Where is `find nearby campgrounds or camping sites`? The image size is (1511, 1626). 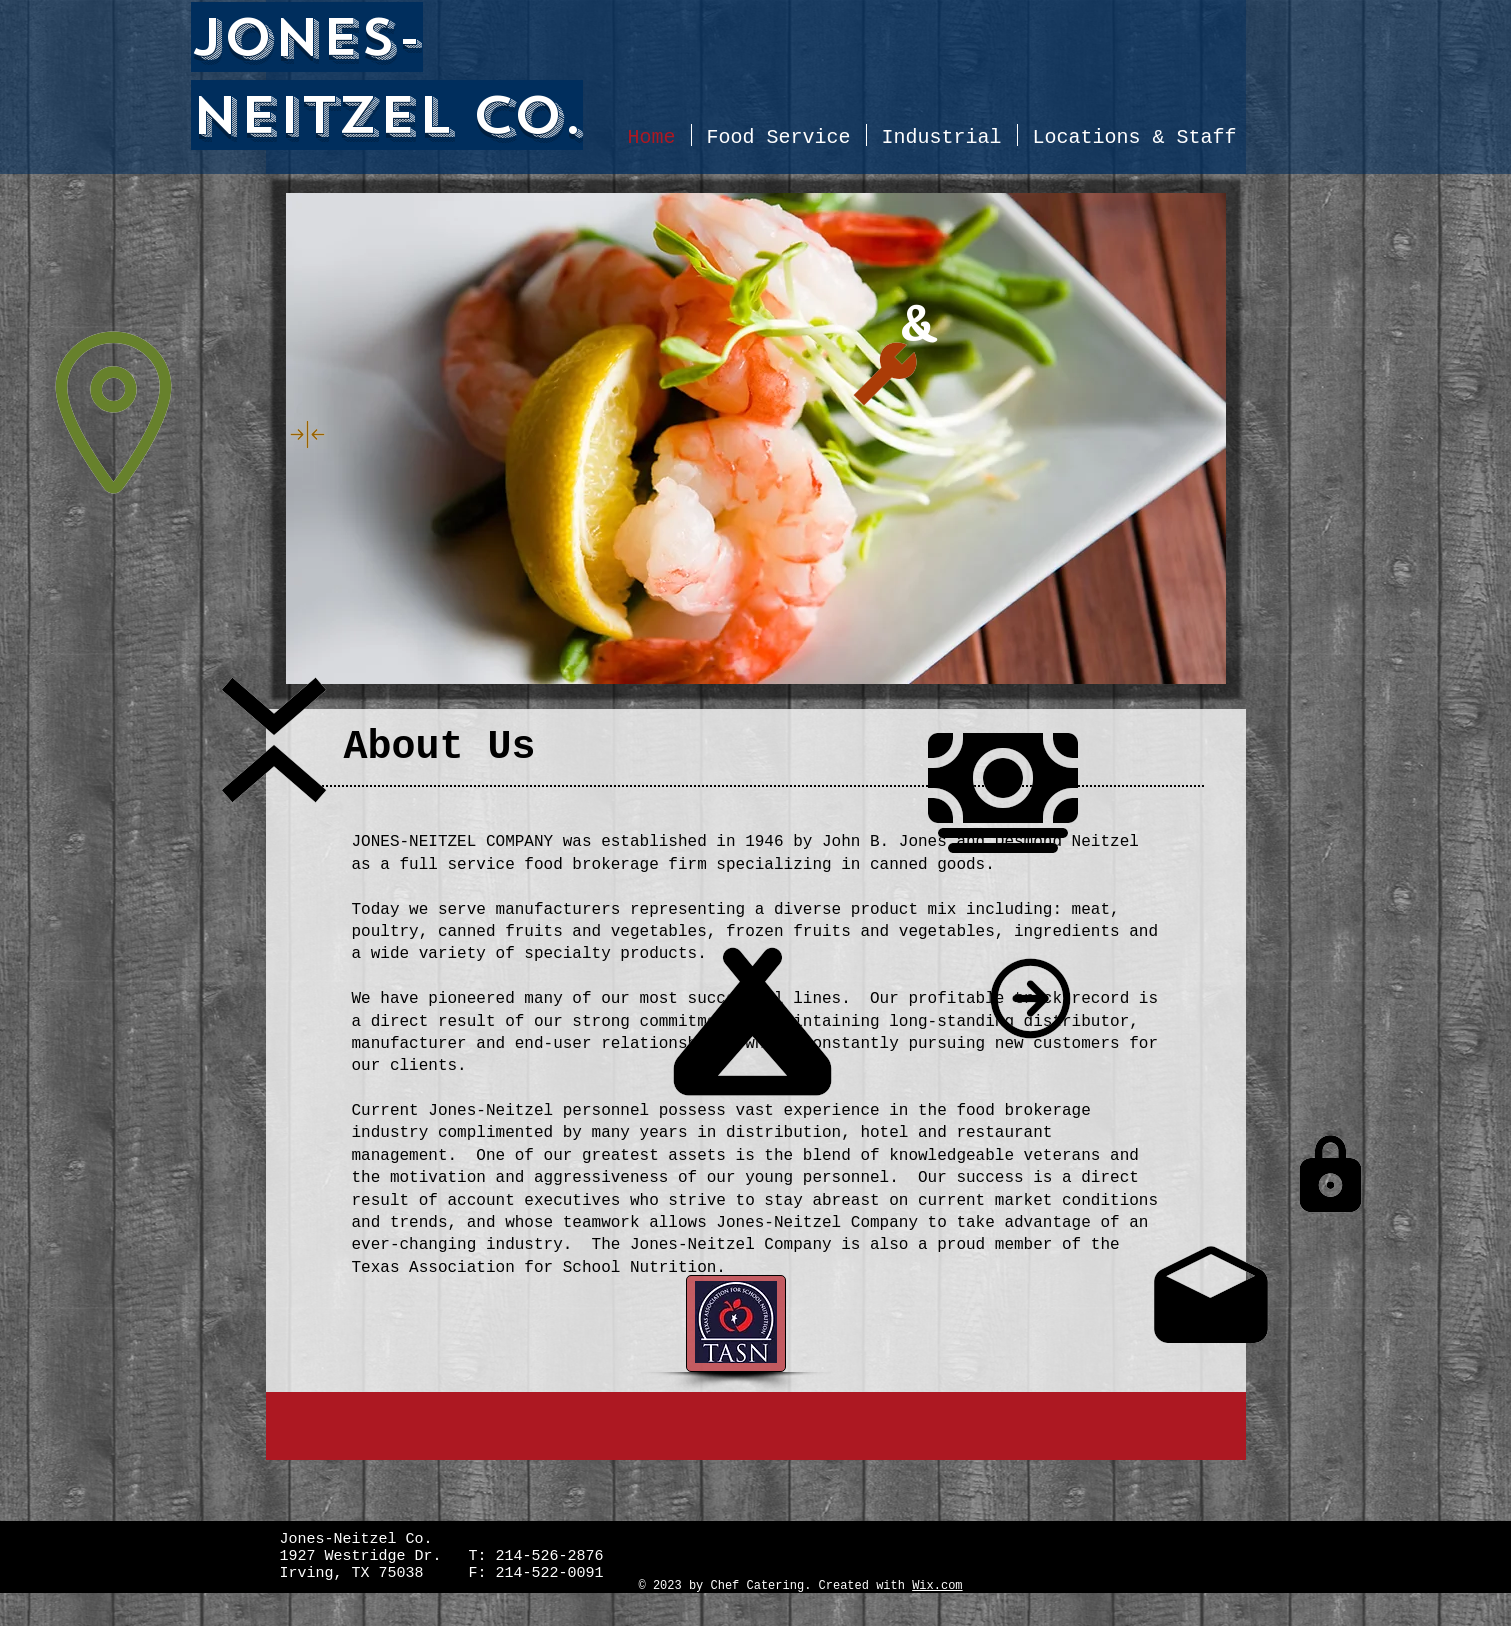 find nearby campgrounds or camping sites is located at coordinates (752, 1026).